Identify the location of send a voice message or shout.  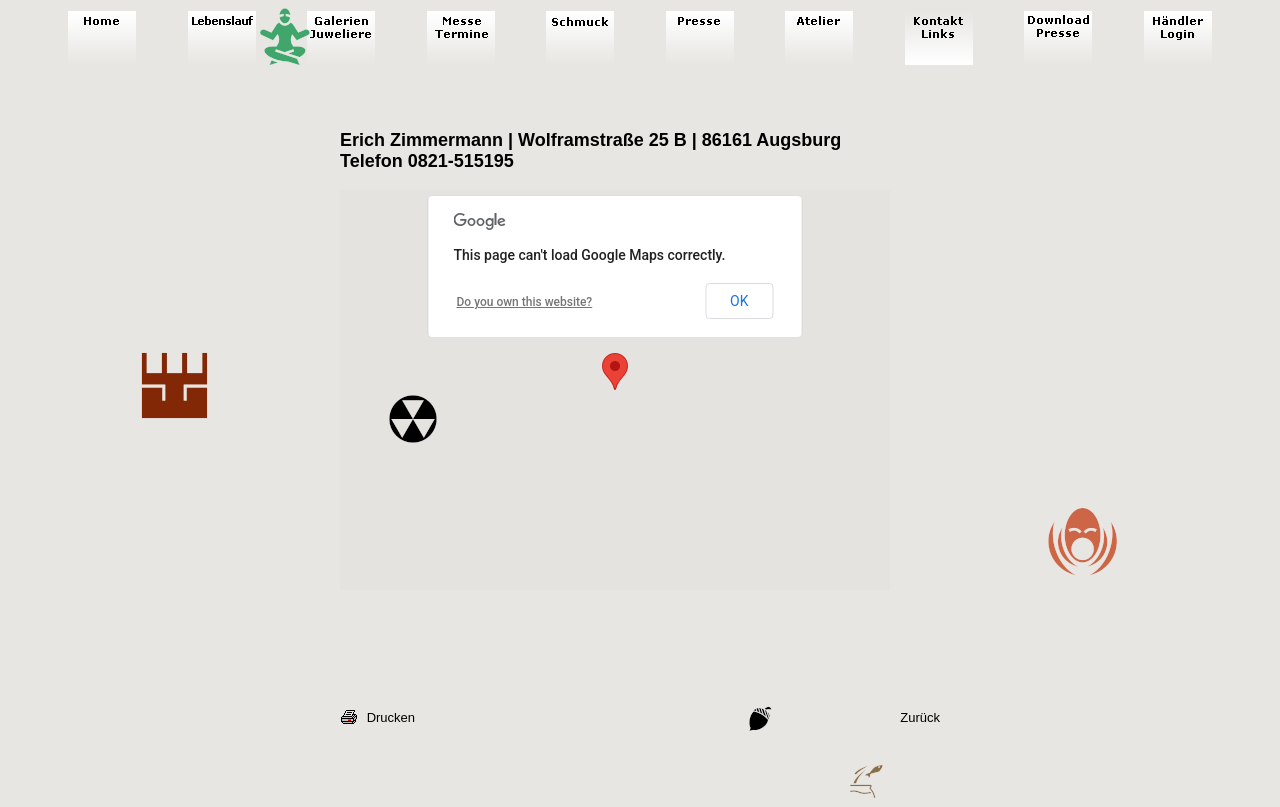
(1082, 540).